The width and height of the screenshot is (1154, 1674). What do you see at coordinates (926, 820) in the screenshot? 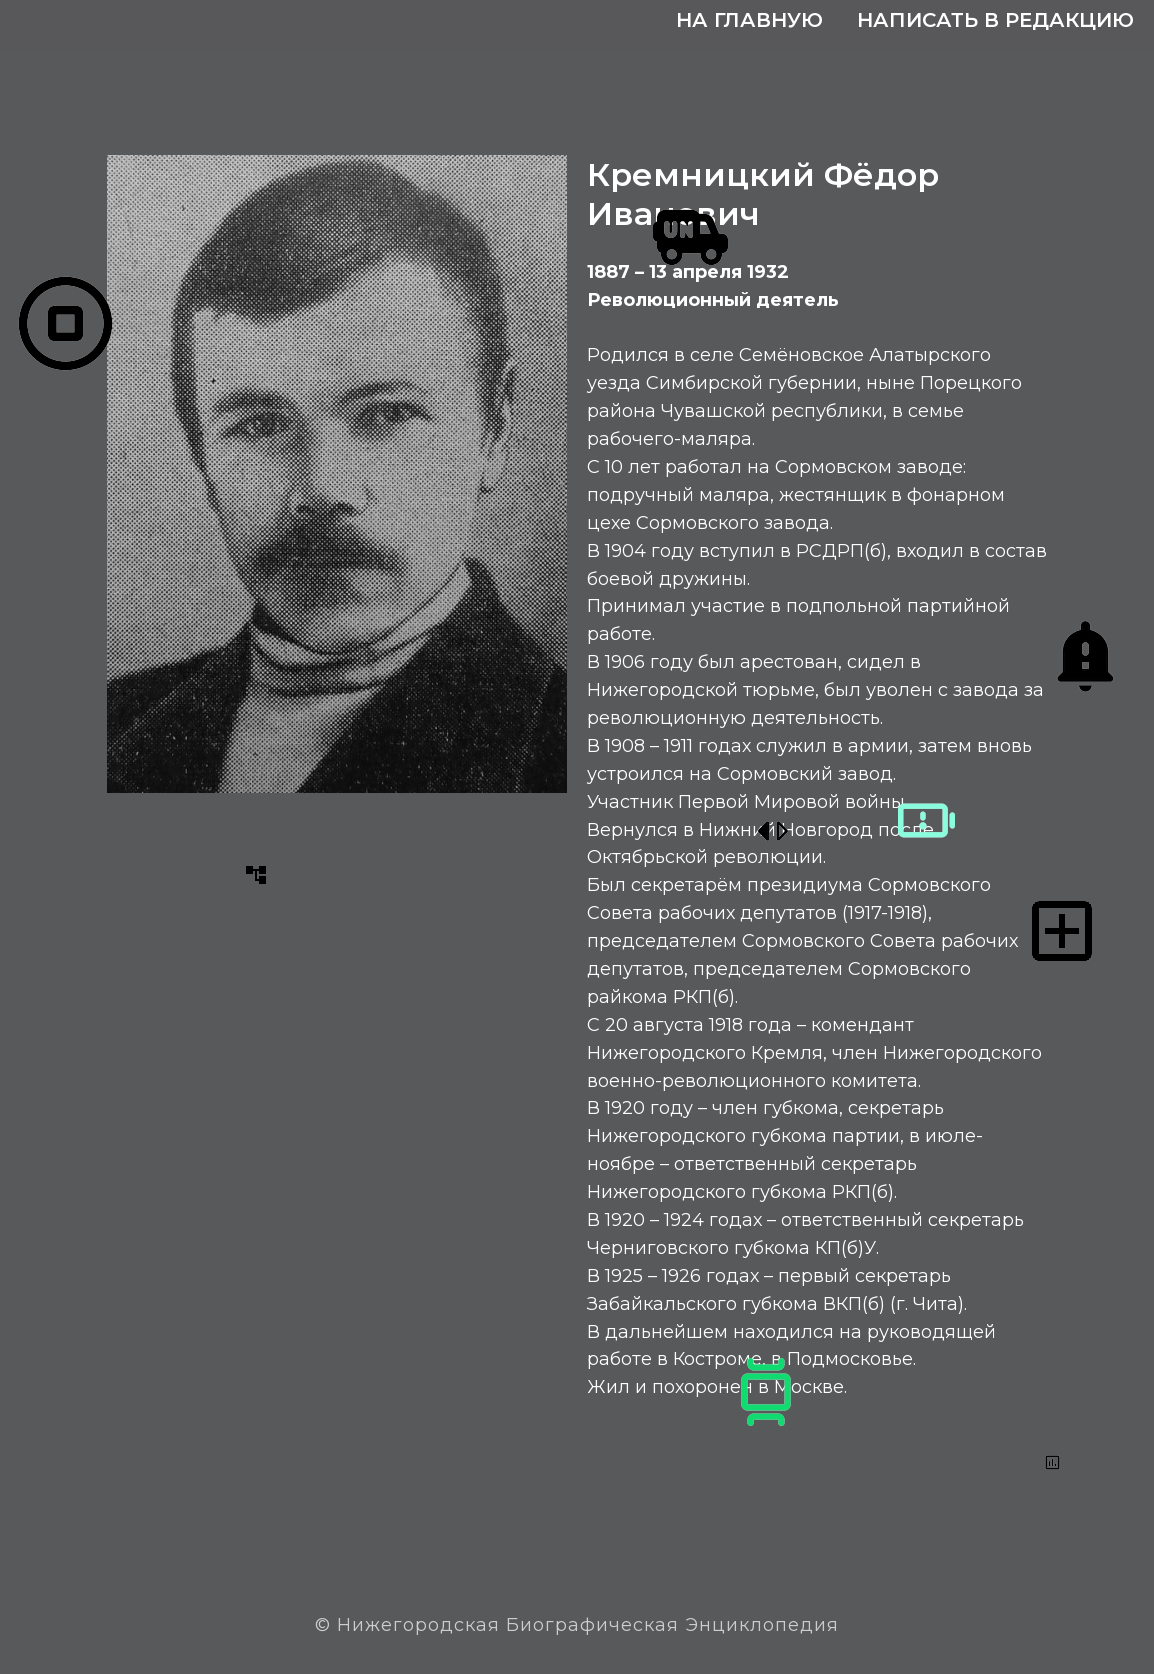
I see `indicates low battery warning` at bounding box center [926, 820].